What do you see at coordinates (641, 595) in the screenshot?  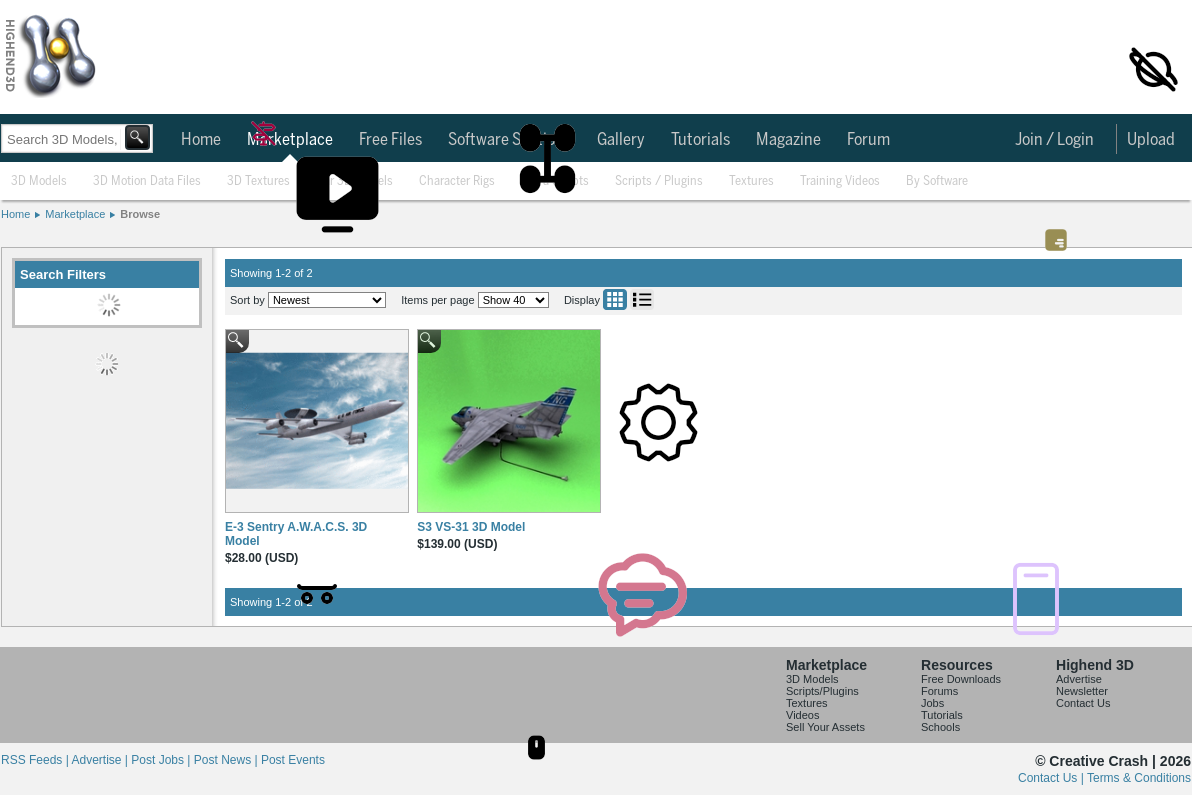 I see `open chat or messaging` at bounding box center [641, 595].